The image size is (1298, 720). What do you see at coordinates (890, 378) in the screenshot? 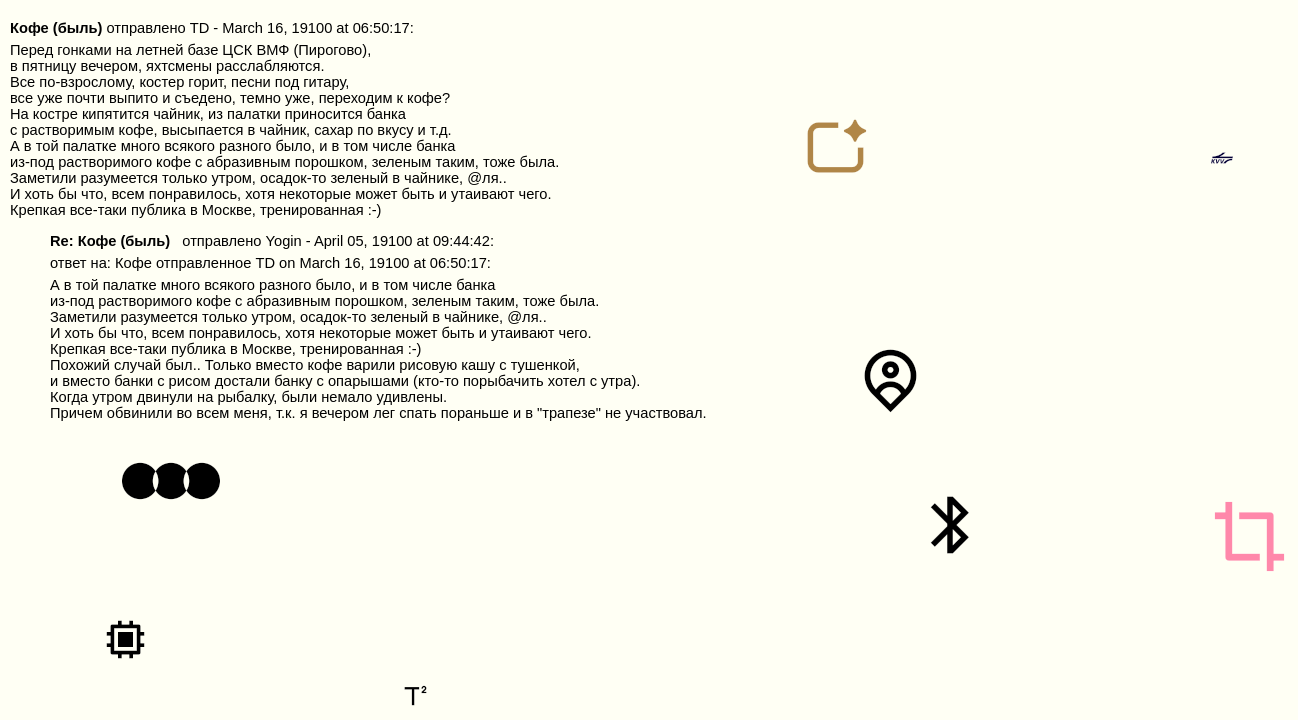
I see `view your current location on the map` at bounding box center [890, 378].